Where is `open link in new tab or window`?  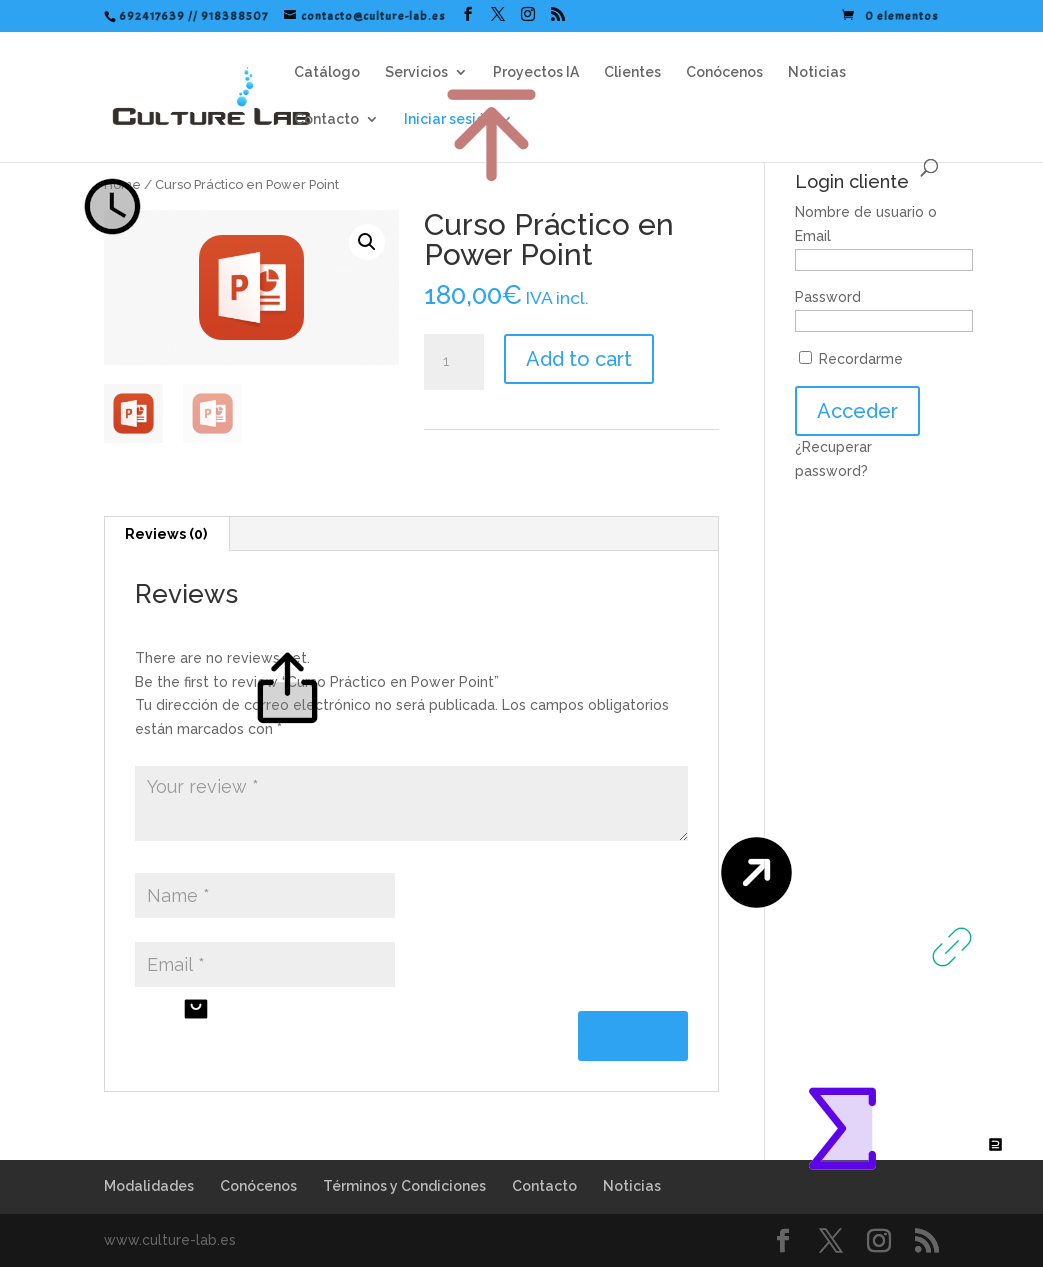
open link in new tab or window is located at coordinates (756, 872).